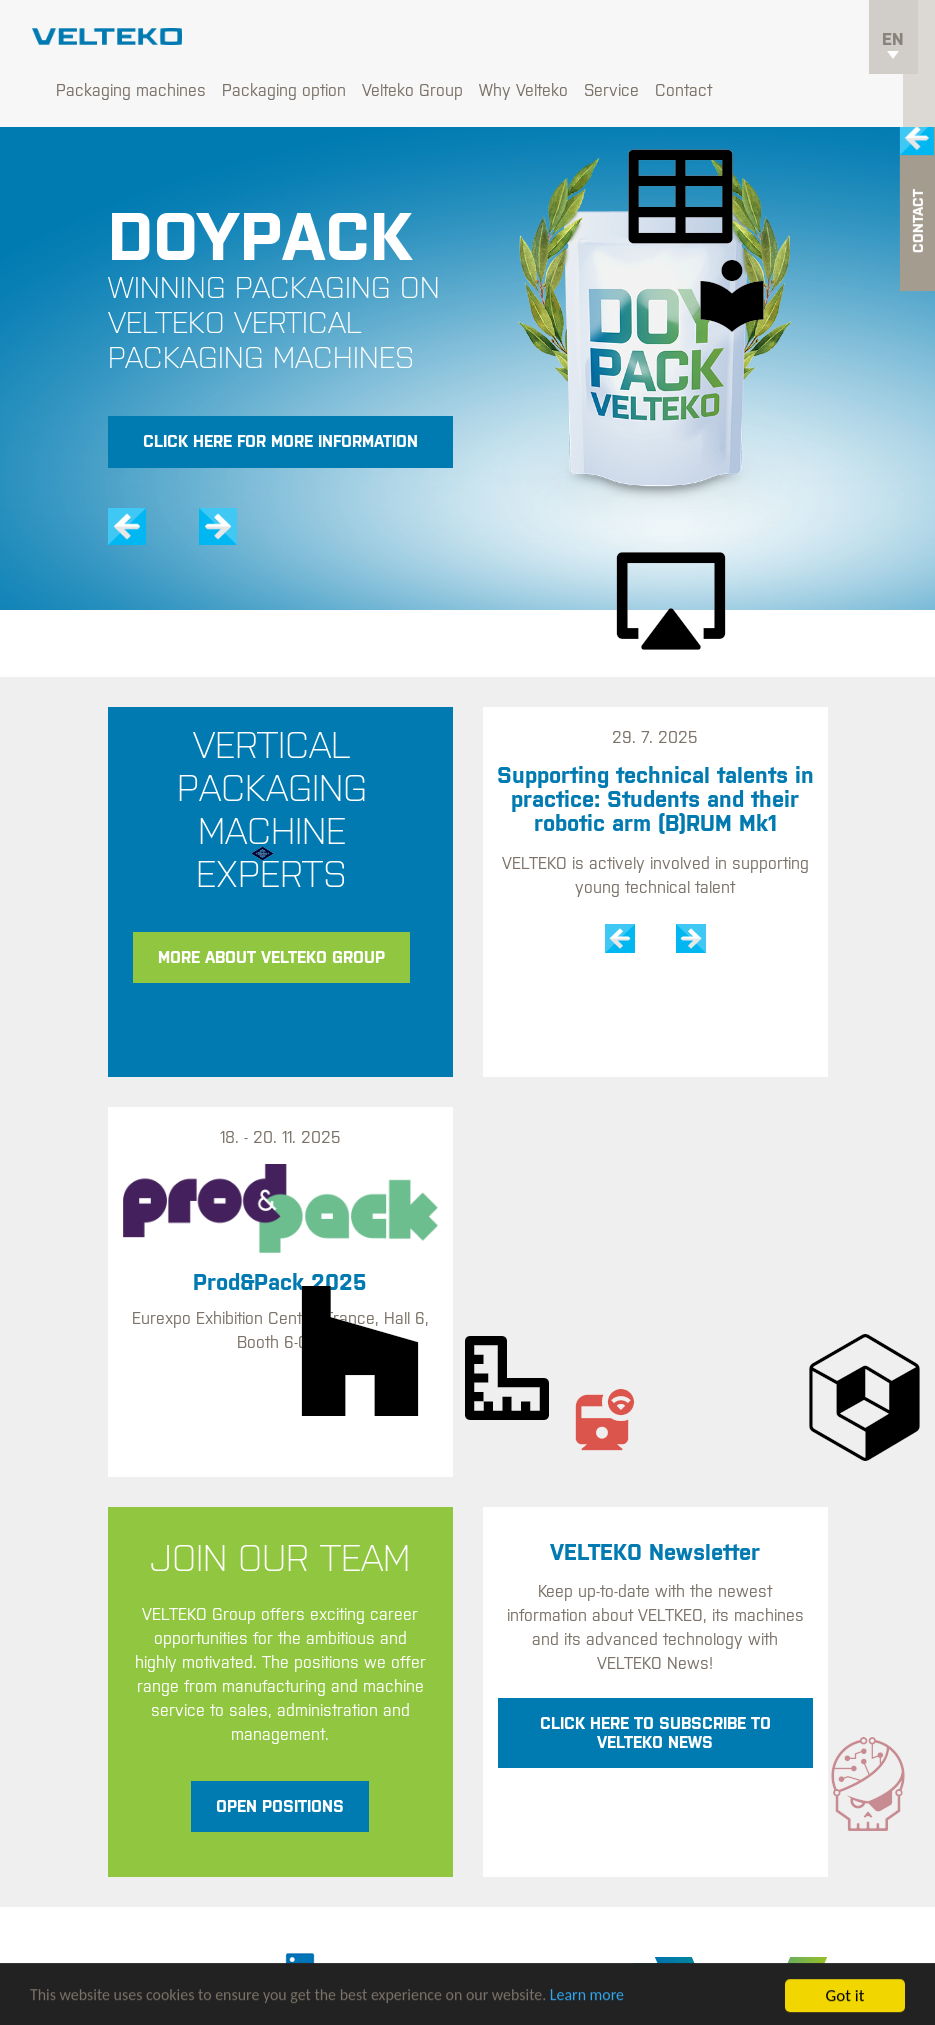  What do you see at coordinates (262, 853) in the screenshot?
I see `open the Metro de Madrid transit app` at bounding box center [262, 853].